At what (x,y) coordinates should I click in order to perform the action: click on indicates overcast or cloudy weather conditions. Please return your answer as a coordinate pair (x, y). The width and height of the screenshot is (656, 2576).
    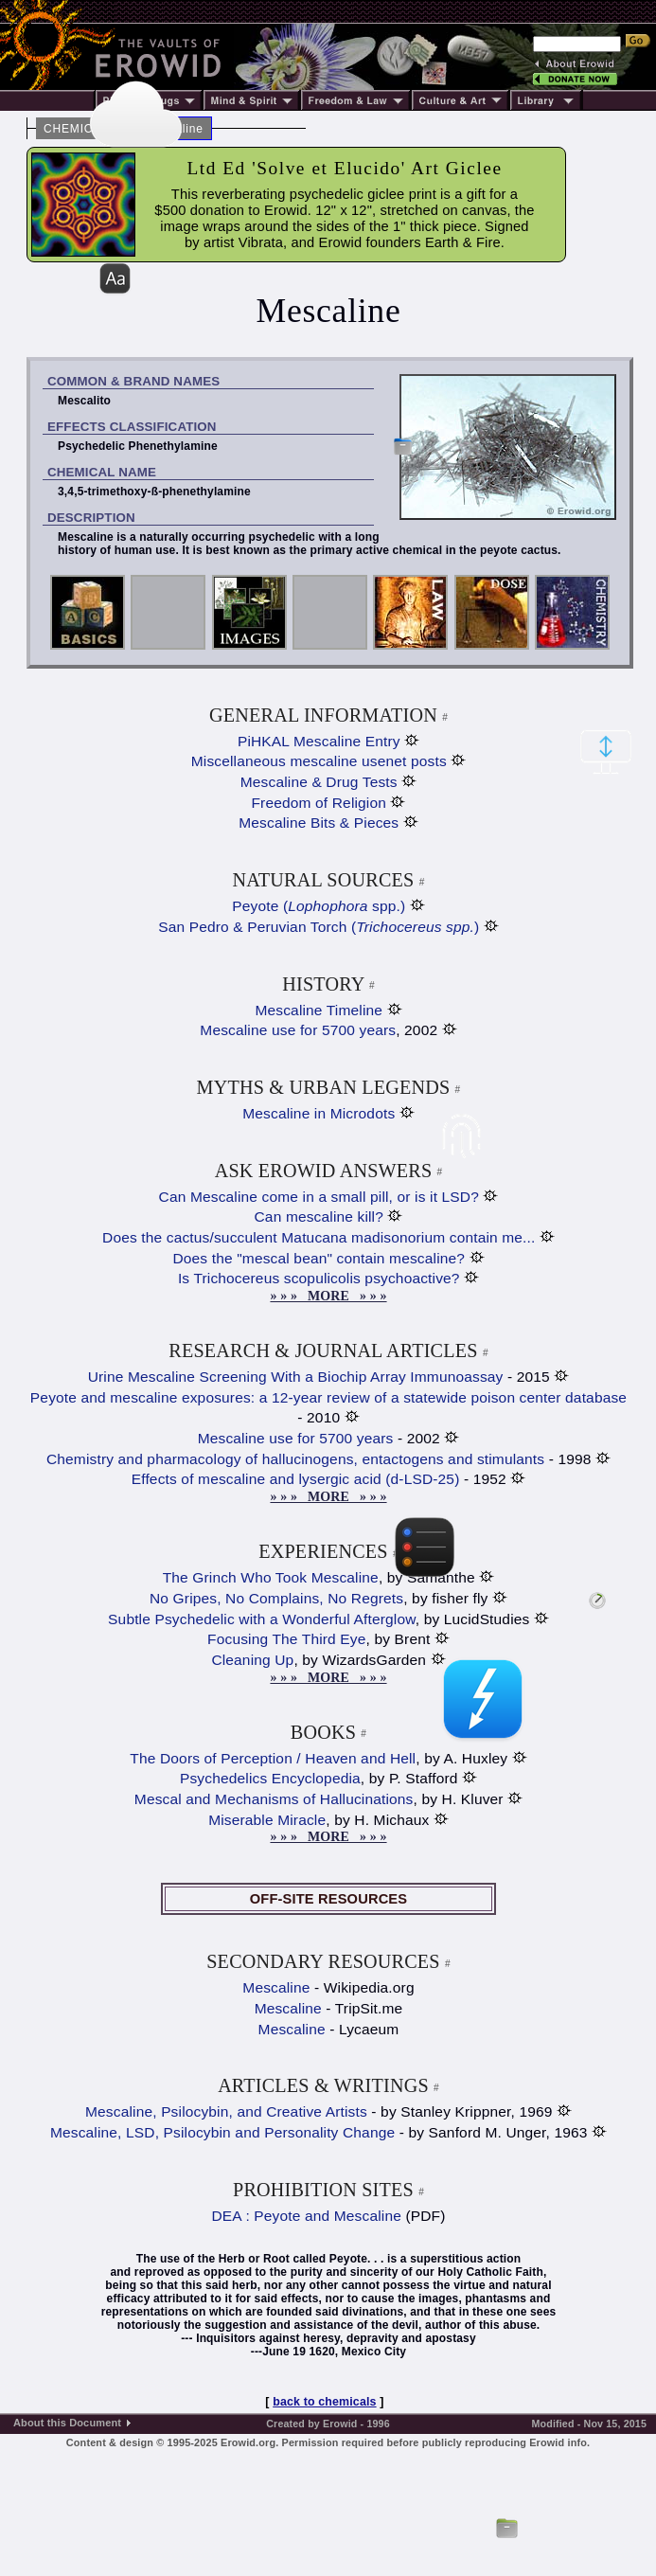
    Looking at the image, I should click on (135, 114).